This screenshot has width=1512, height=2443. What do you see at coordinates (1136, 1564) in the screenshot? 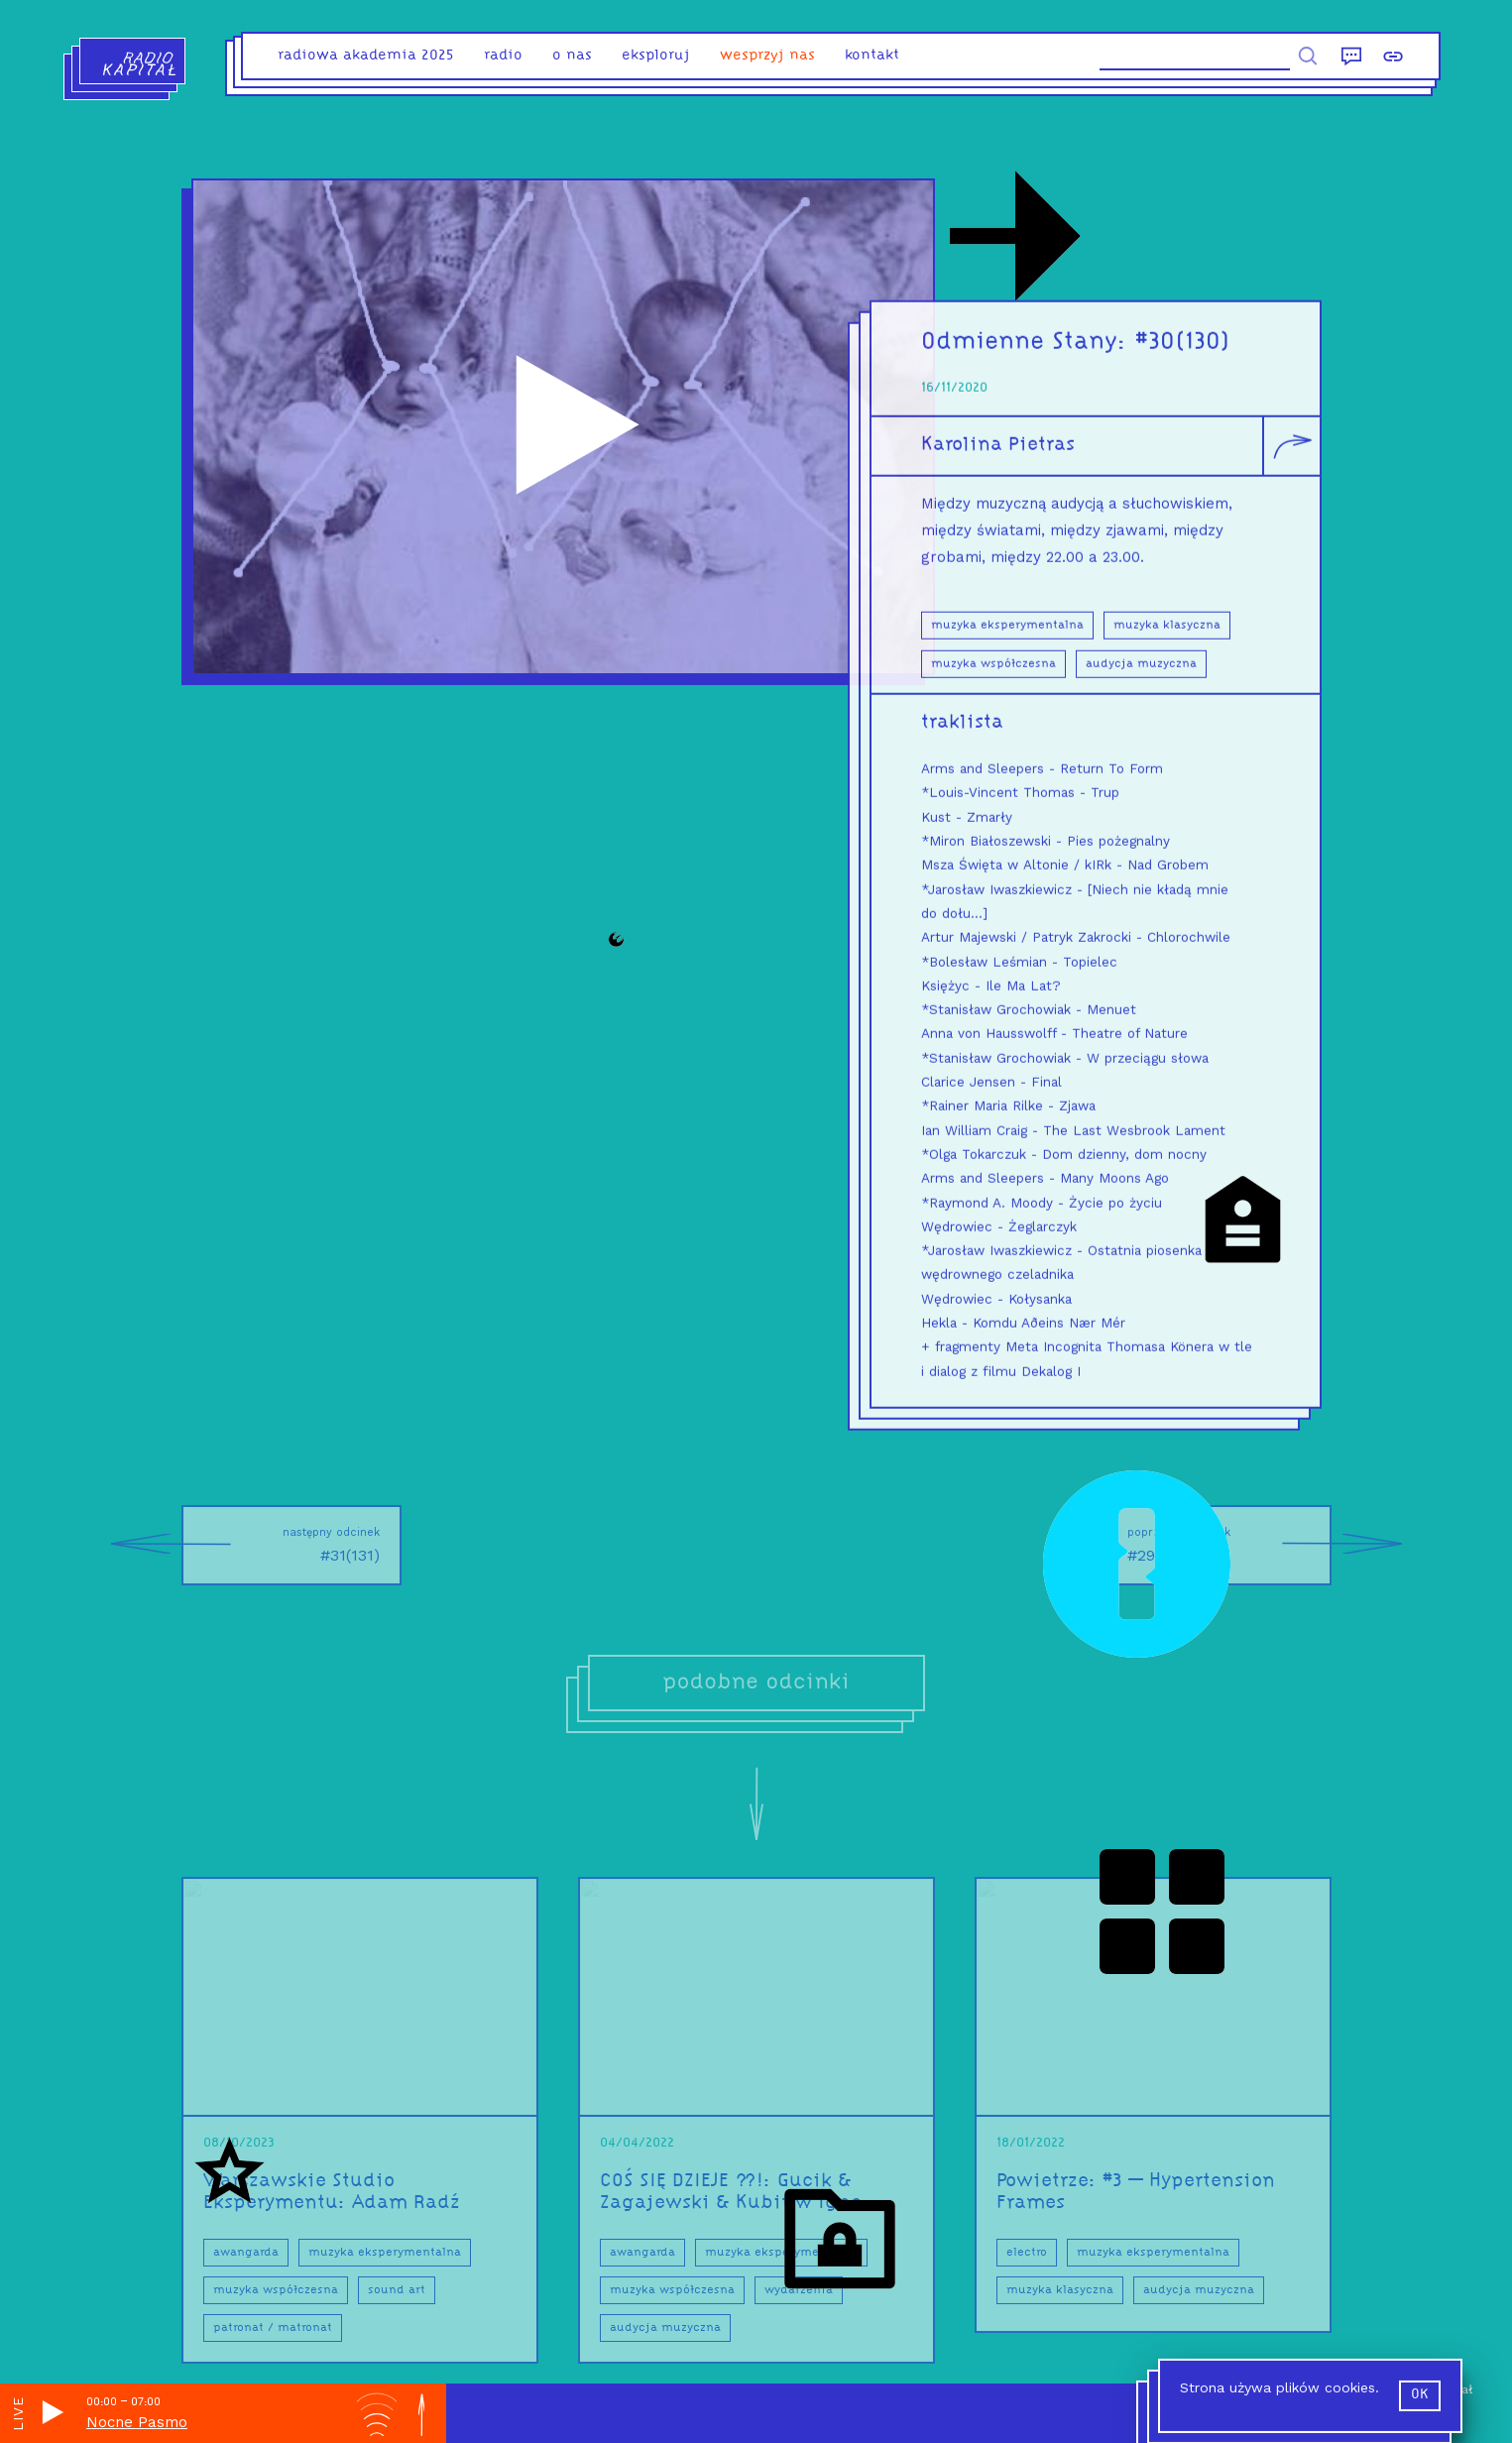
I see `open 1Password app` at bounding box center [1136, 1564].